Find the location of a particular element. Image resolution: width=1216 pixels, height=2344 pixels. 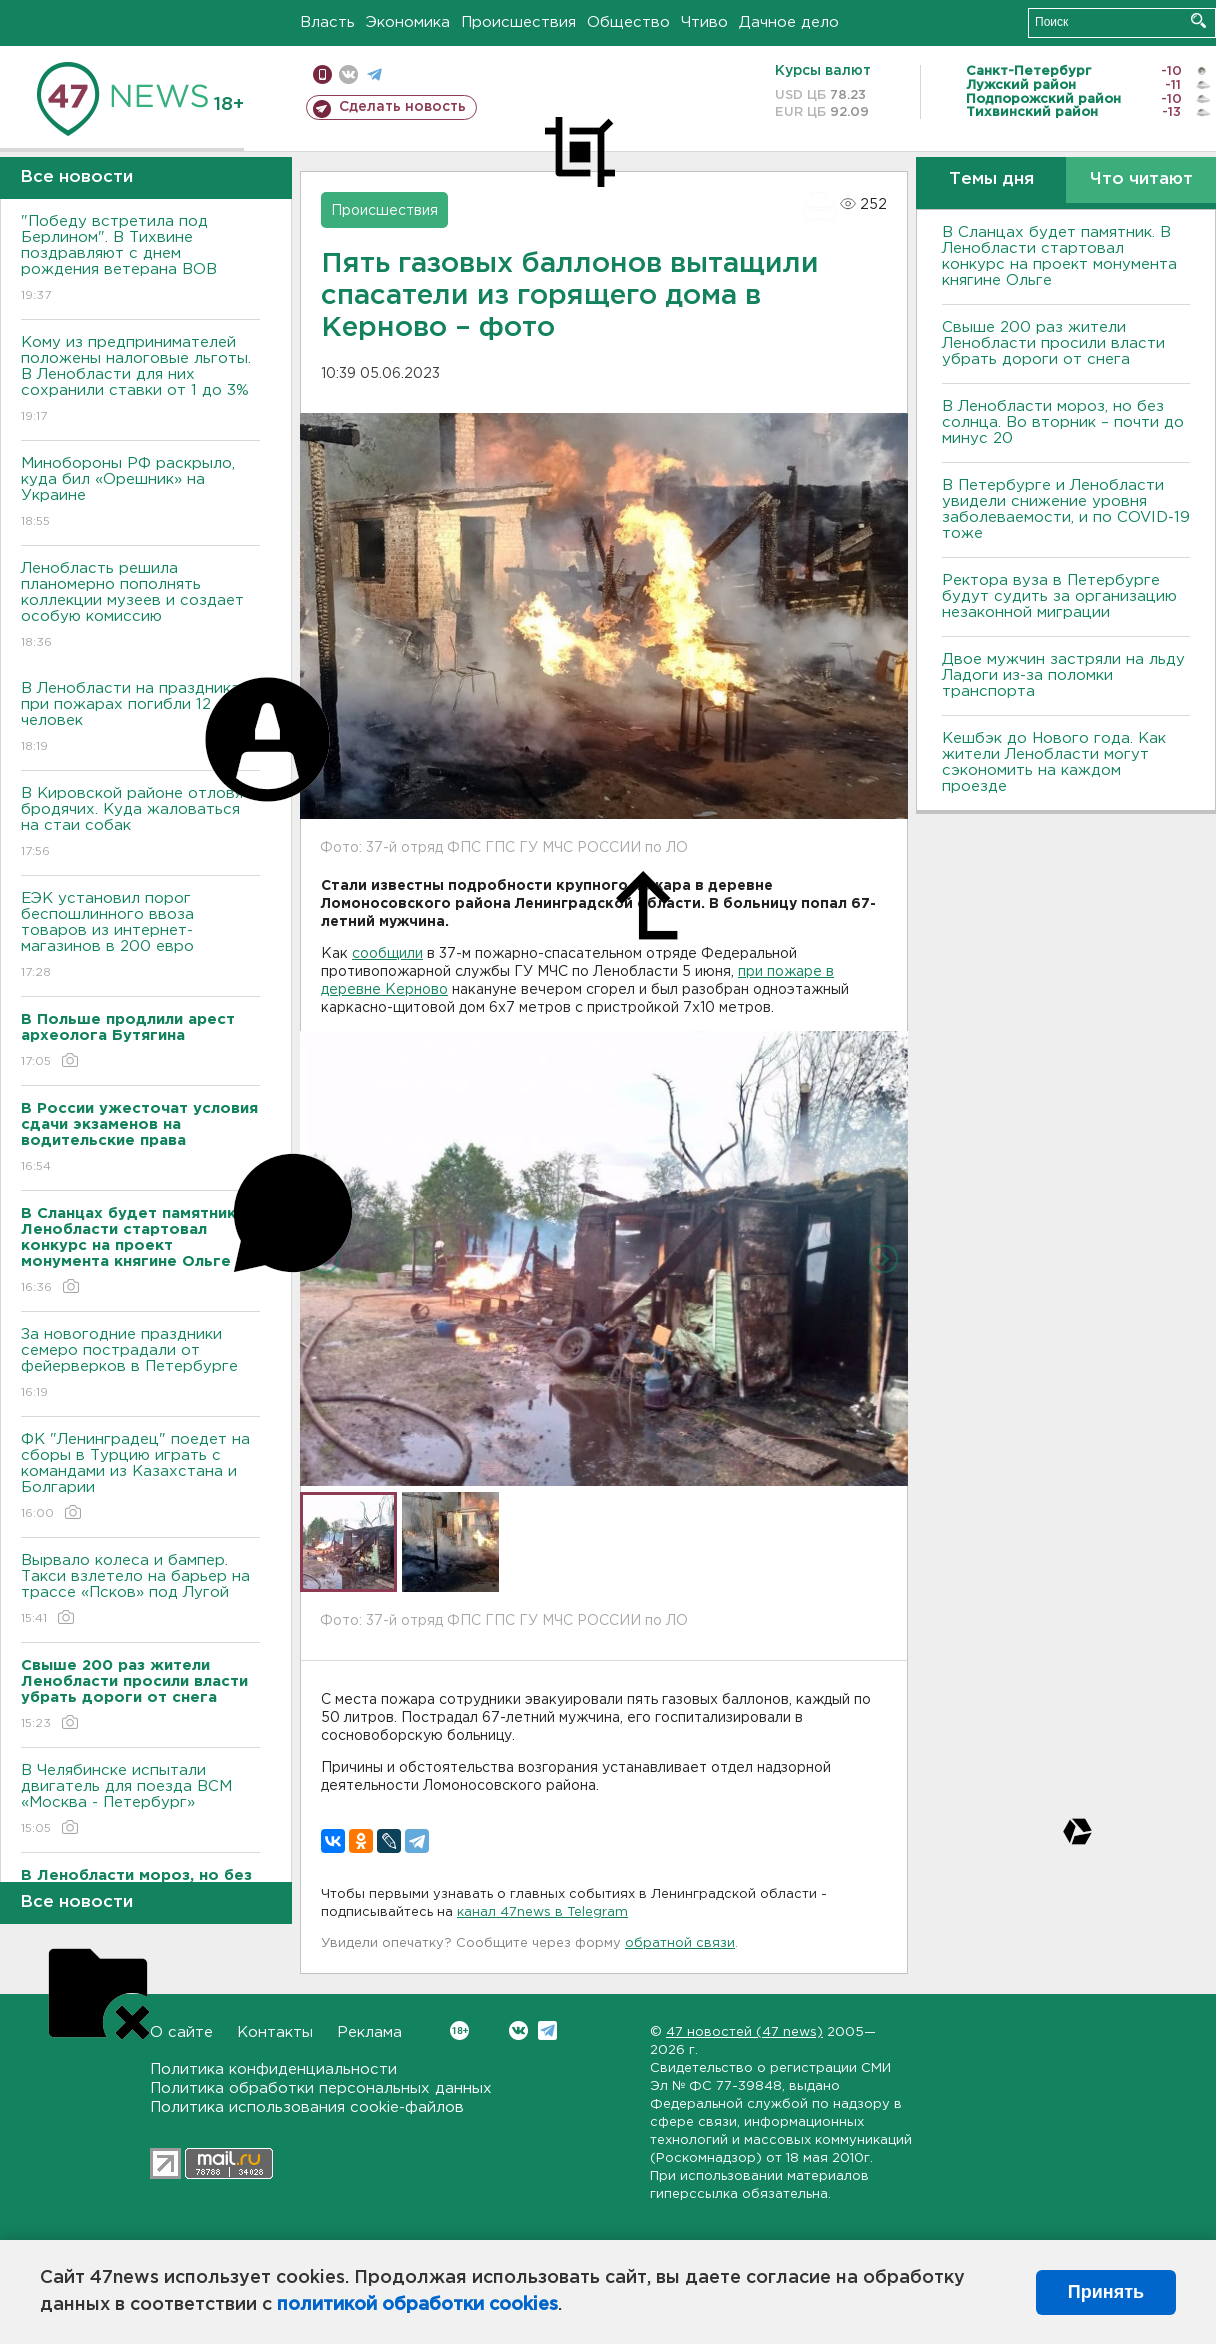

navigate back and up one level is located at coordinates (647, 909).